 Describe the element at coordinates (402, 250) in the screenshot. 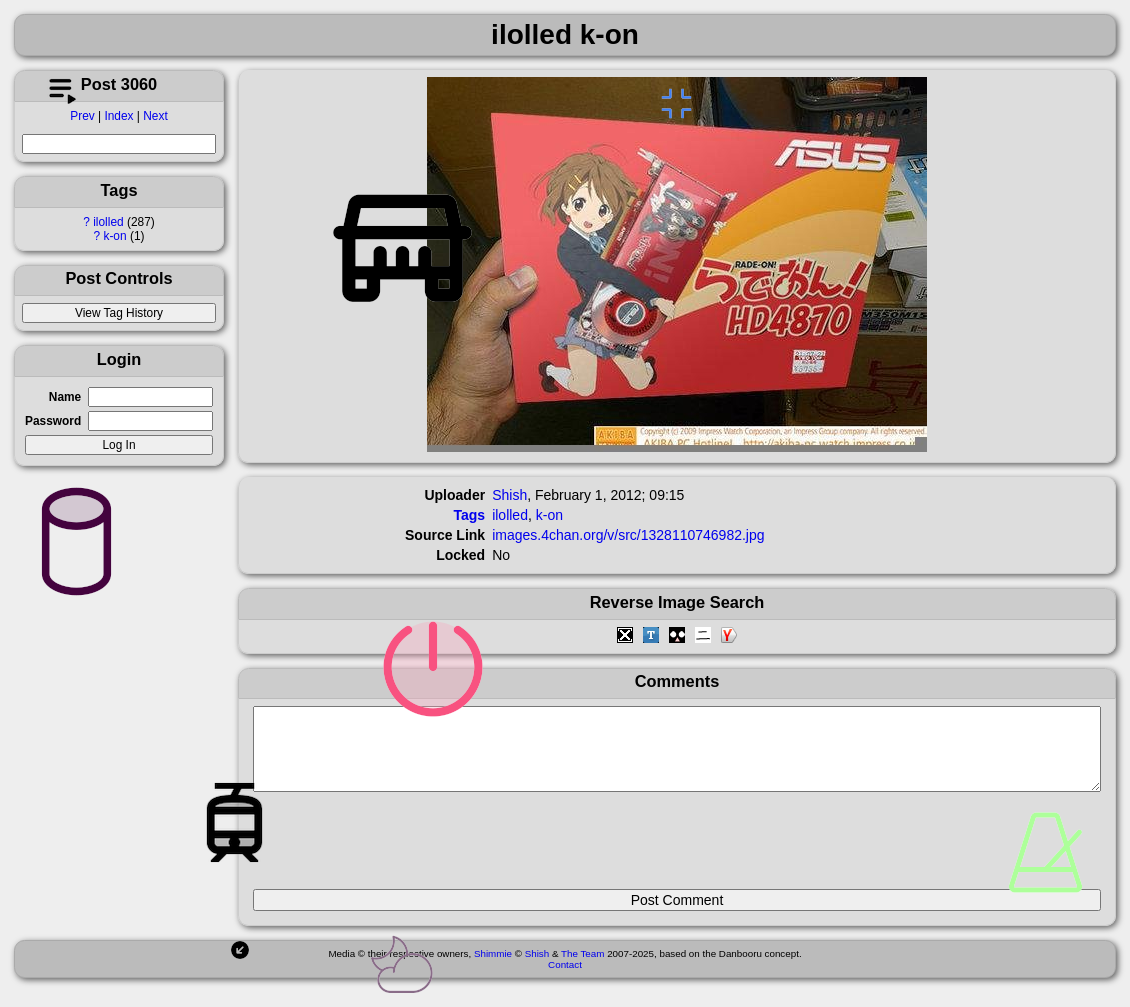

I see `select off-road vehicle type` at that location.